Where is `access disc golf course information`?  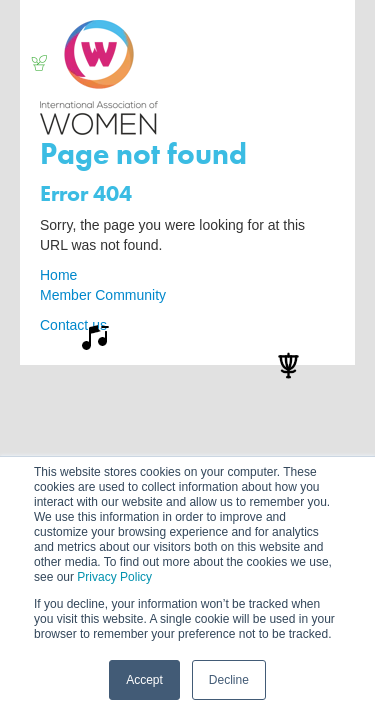
access disc golf course information is located at coordinates (288, 365).